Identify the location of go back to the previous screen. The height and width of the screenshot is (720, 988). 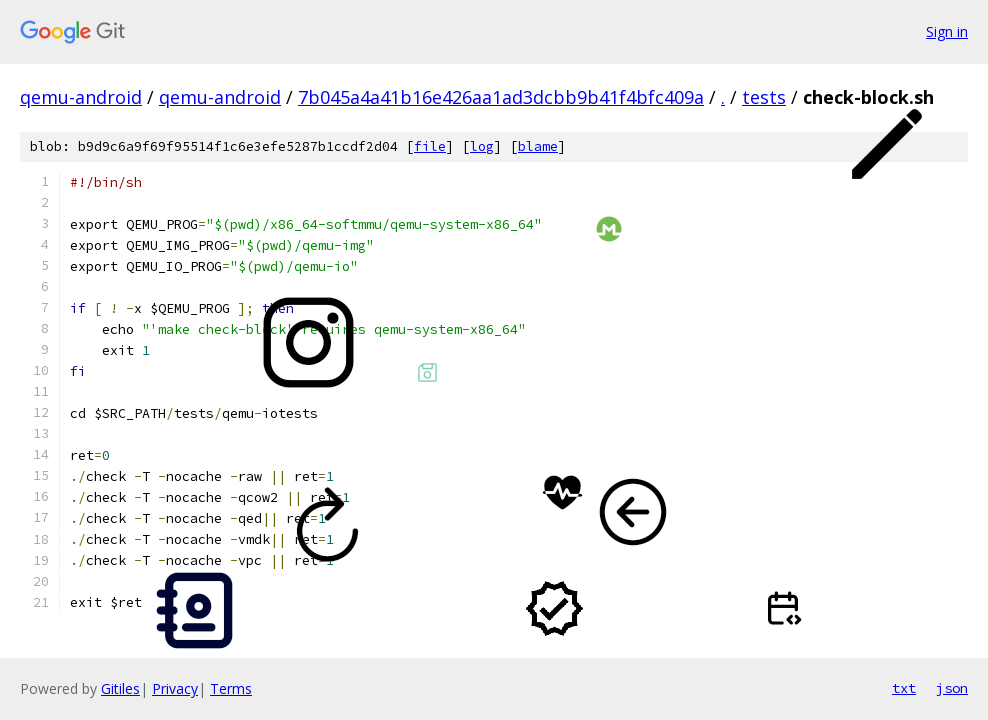
(633, 512).